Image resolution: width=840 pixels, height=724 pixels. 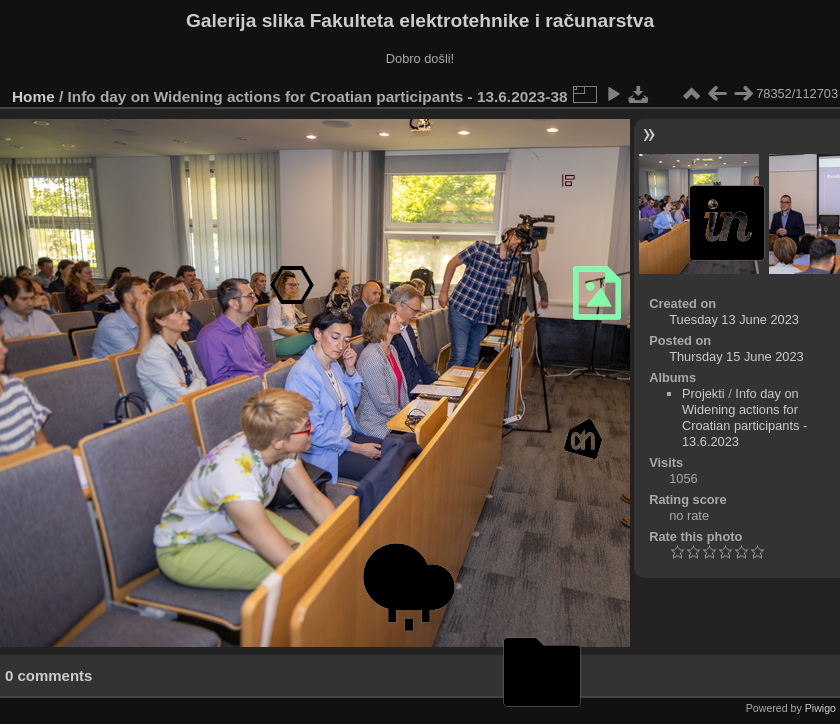 What do you see at coordinates (568, 180) in the screenshot?
I see `align selected items to the left edge` at bounding box center [568, 180].